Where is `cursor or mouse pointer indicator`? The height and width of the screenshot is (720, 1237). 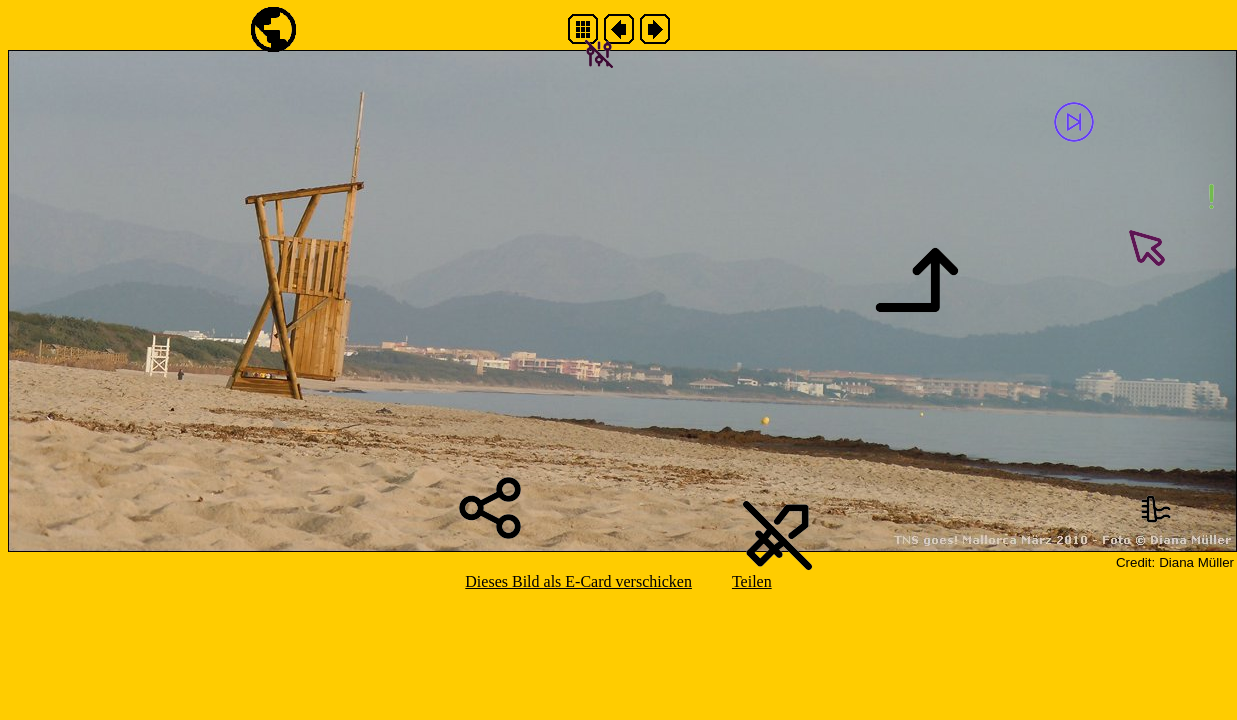
cursor or mouse pointer indicator is located at coordinates (1147, 248).